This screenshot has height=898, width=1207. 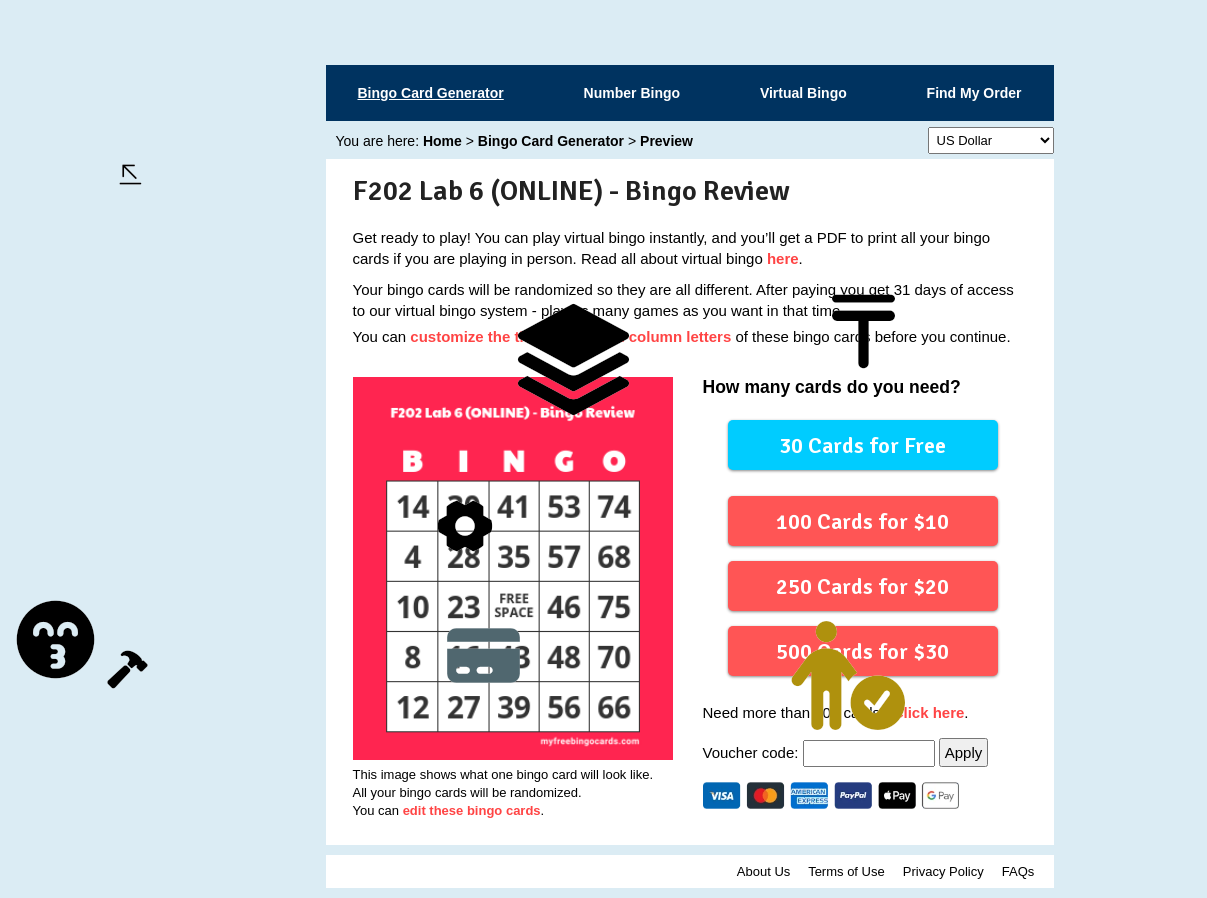 I want to click on manage your payment methods, so click(x=483, y=655).